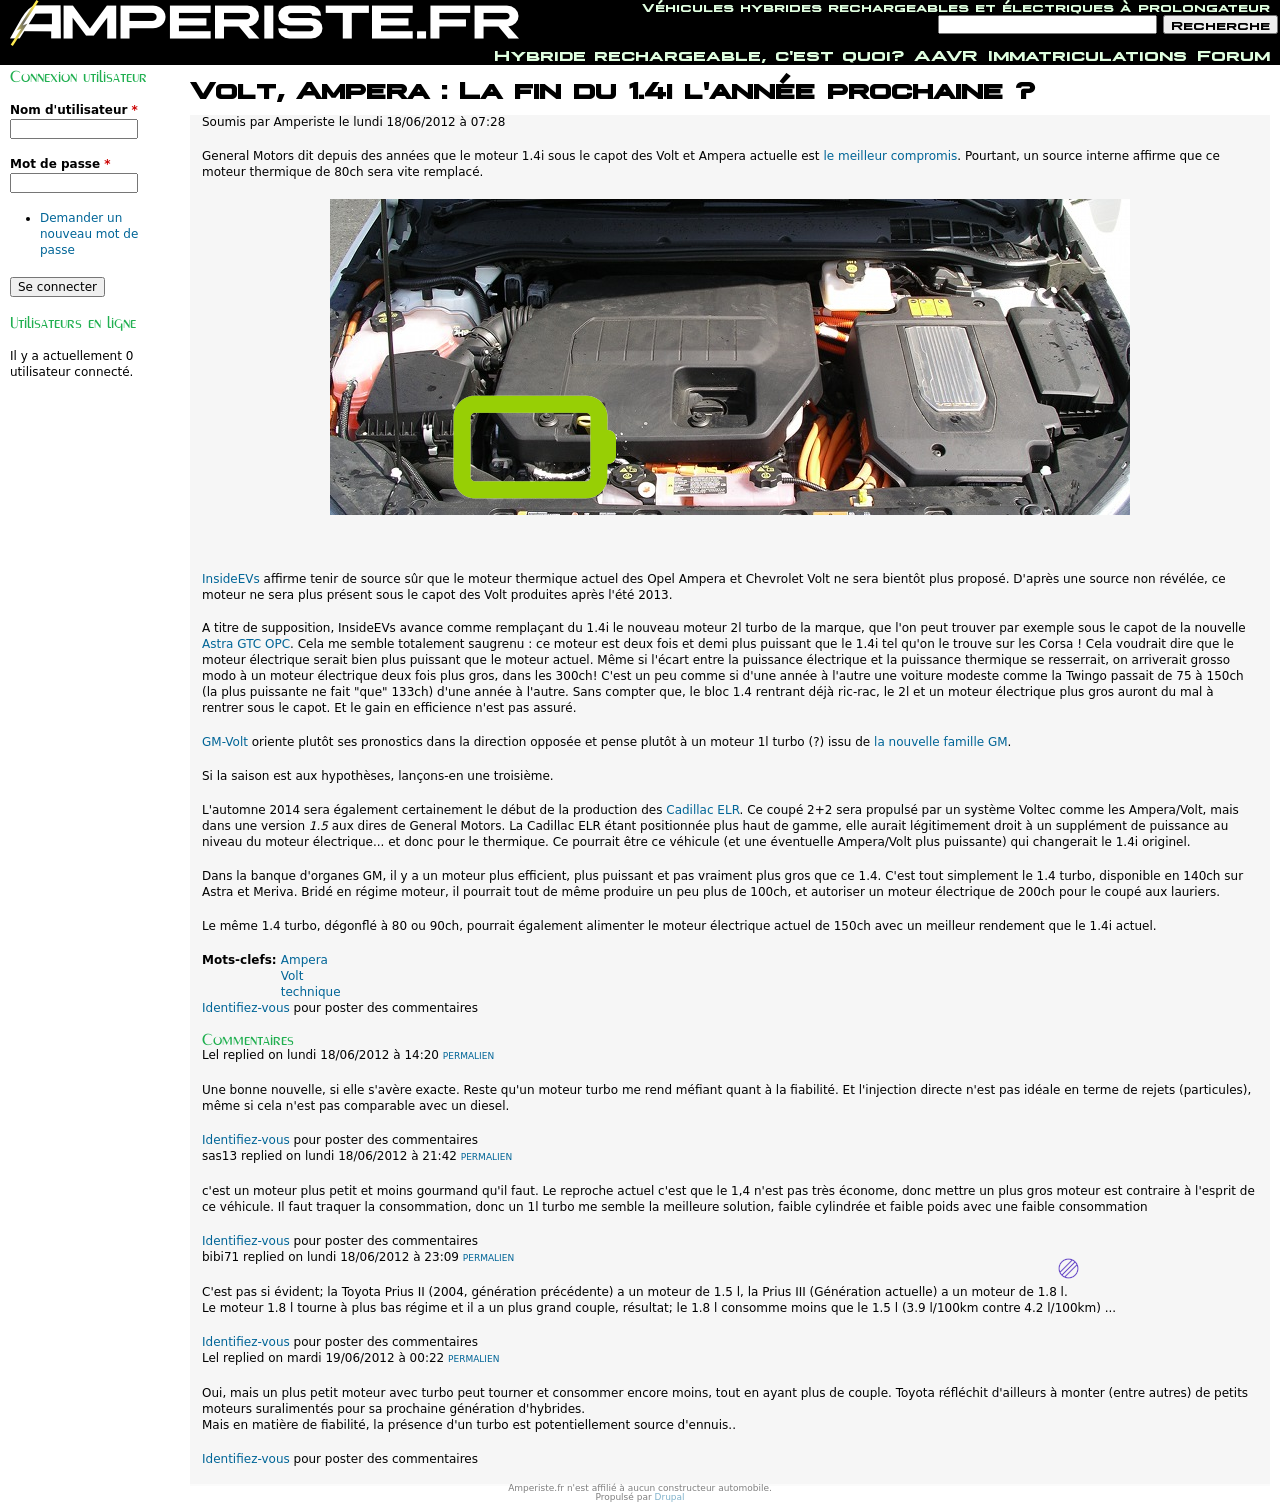  I want to click on indicates a restricted or prohibited action, so click(1068, 1268).